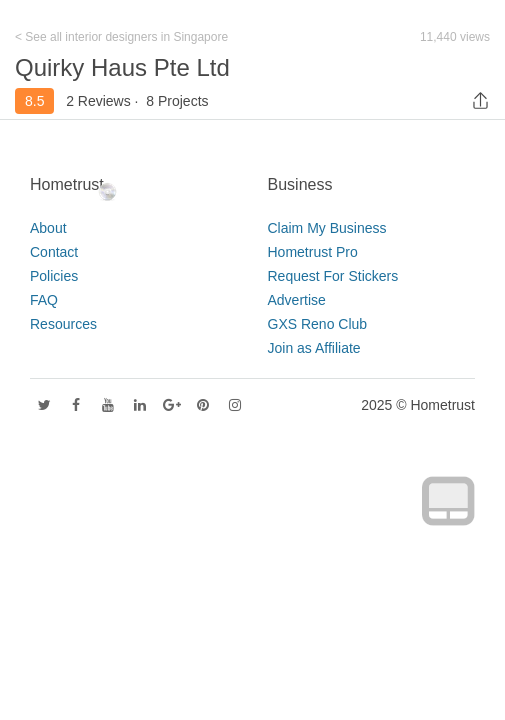 The width and height of the screenshot is (505, 720). I want to click on access optical disc drive or media, so click(107, 191).